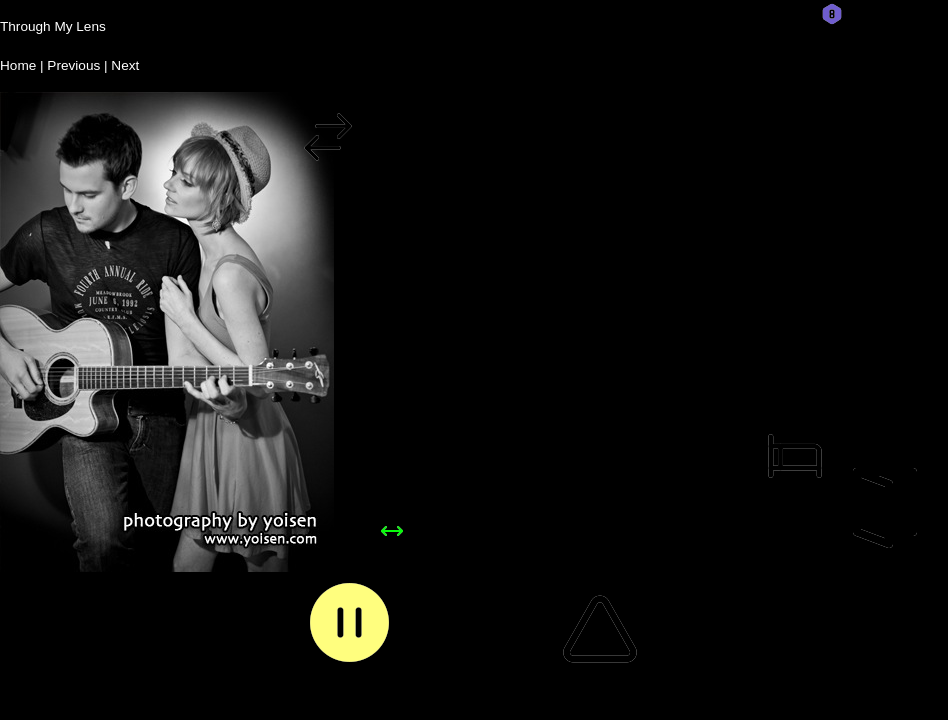 The width and height of the screenshot is (948, 720). Describe the element at coordinates (328, 137) in the screenshot. I see `swap or exchange items` at that location.